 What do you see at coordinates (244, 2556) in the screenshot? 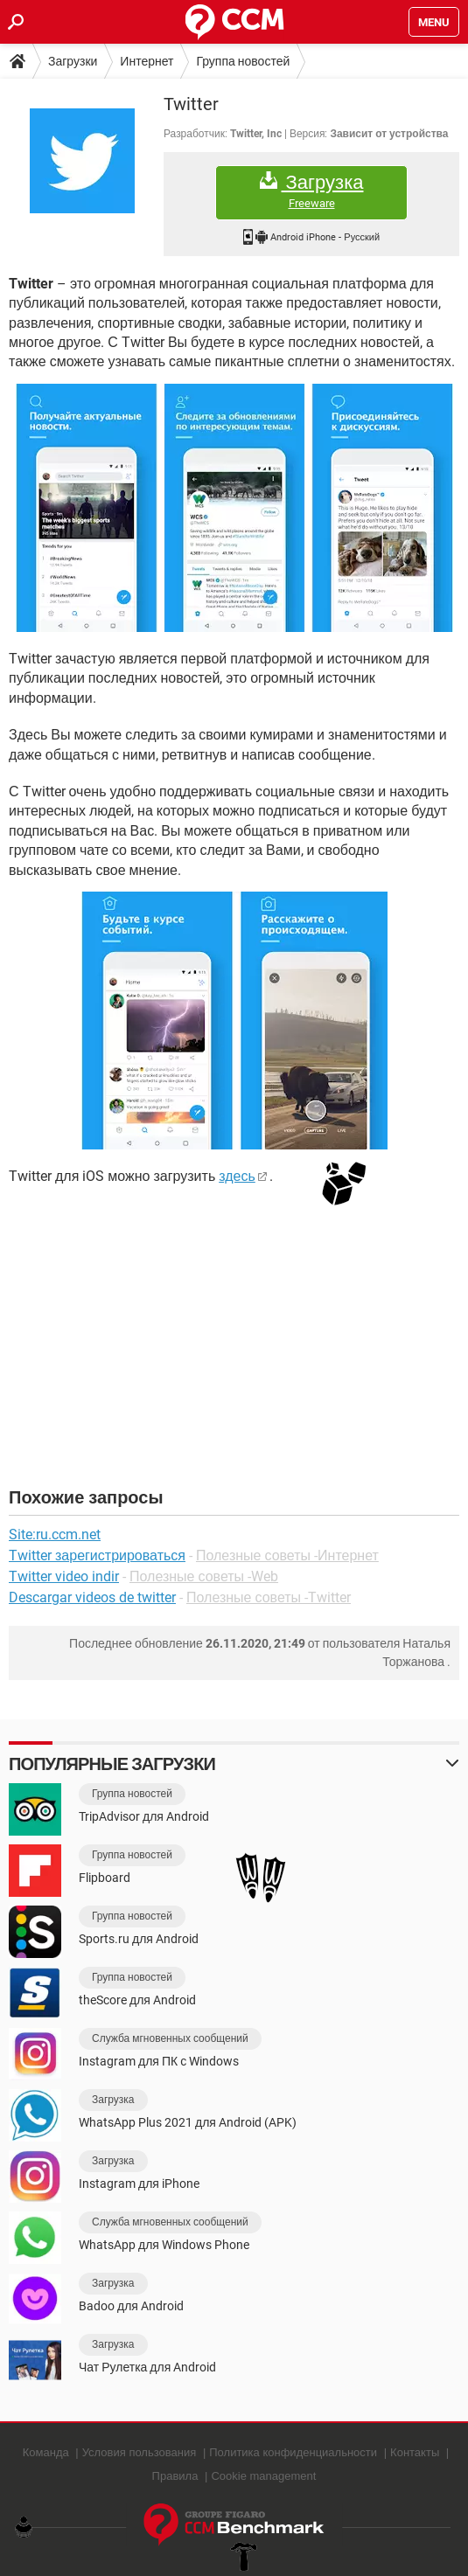
I see `represents african or savanna themed content` at bounding box center [244, 2556].